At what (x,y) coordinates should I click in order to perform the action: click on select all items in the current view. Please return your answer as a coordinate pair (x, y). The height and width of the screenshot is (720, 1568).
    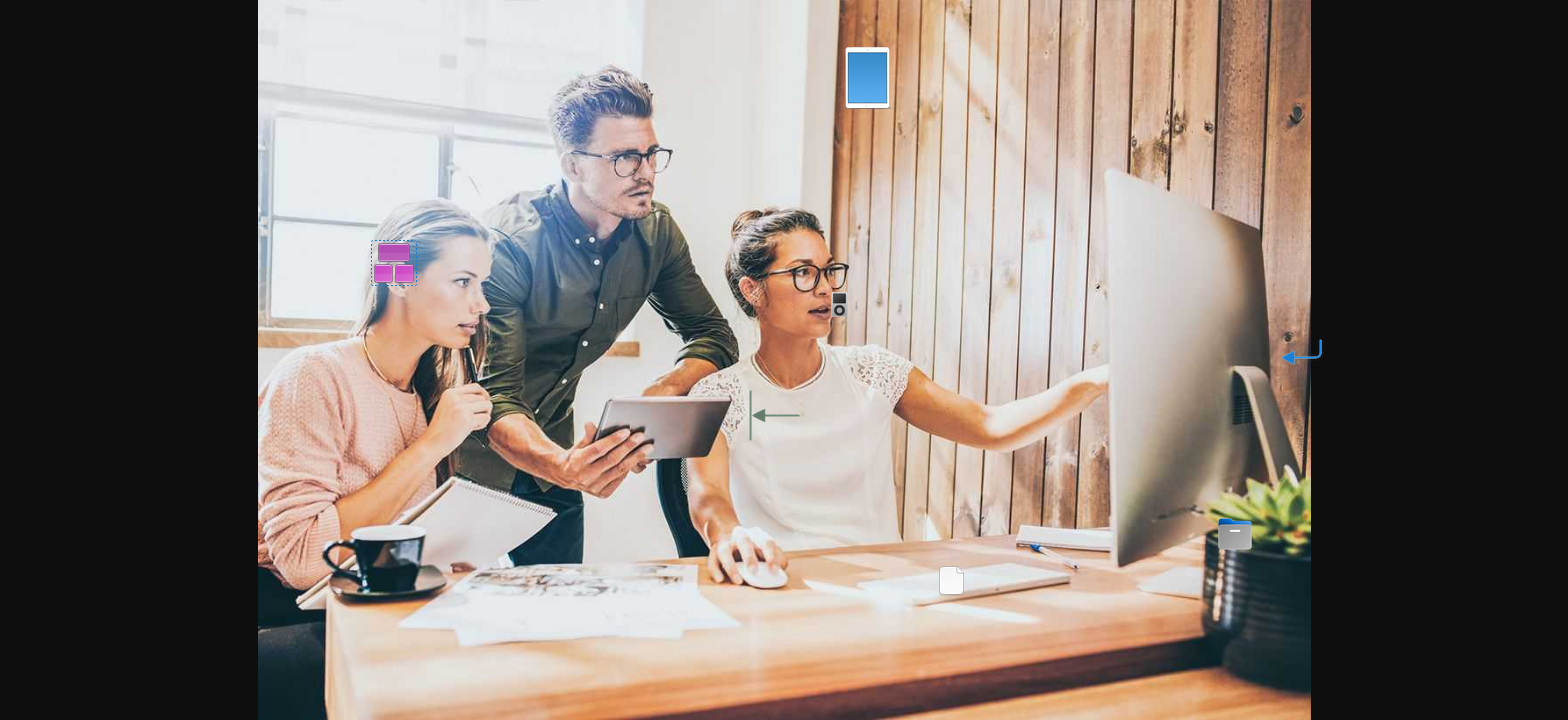
    Looking at the image, I should click on (394, 263).